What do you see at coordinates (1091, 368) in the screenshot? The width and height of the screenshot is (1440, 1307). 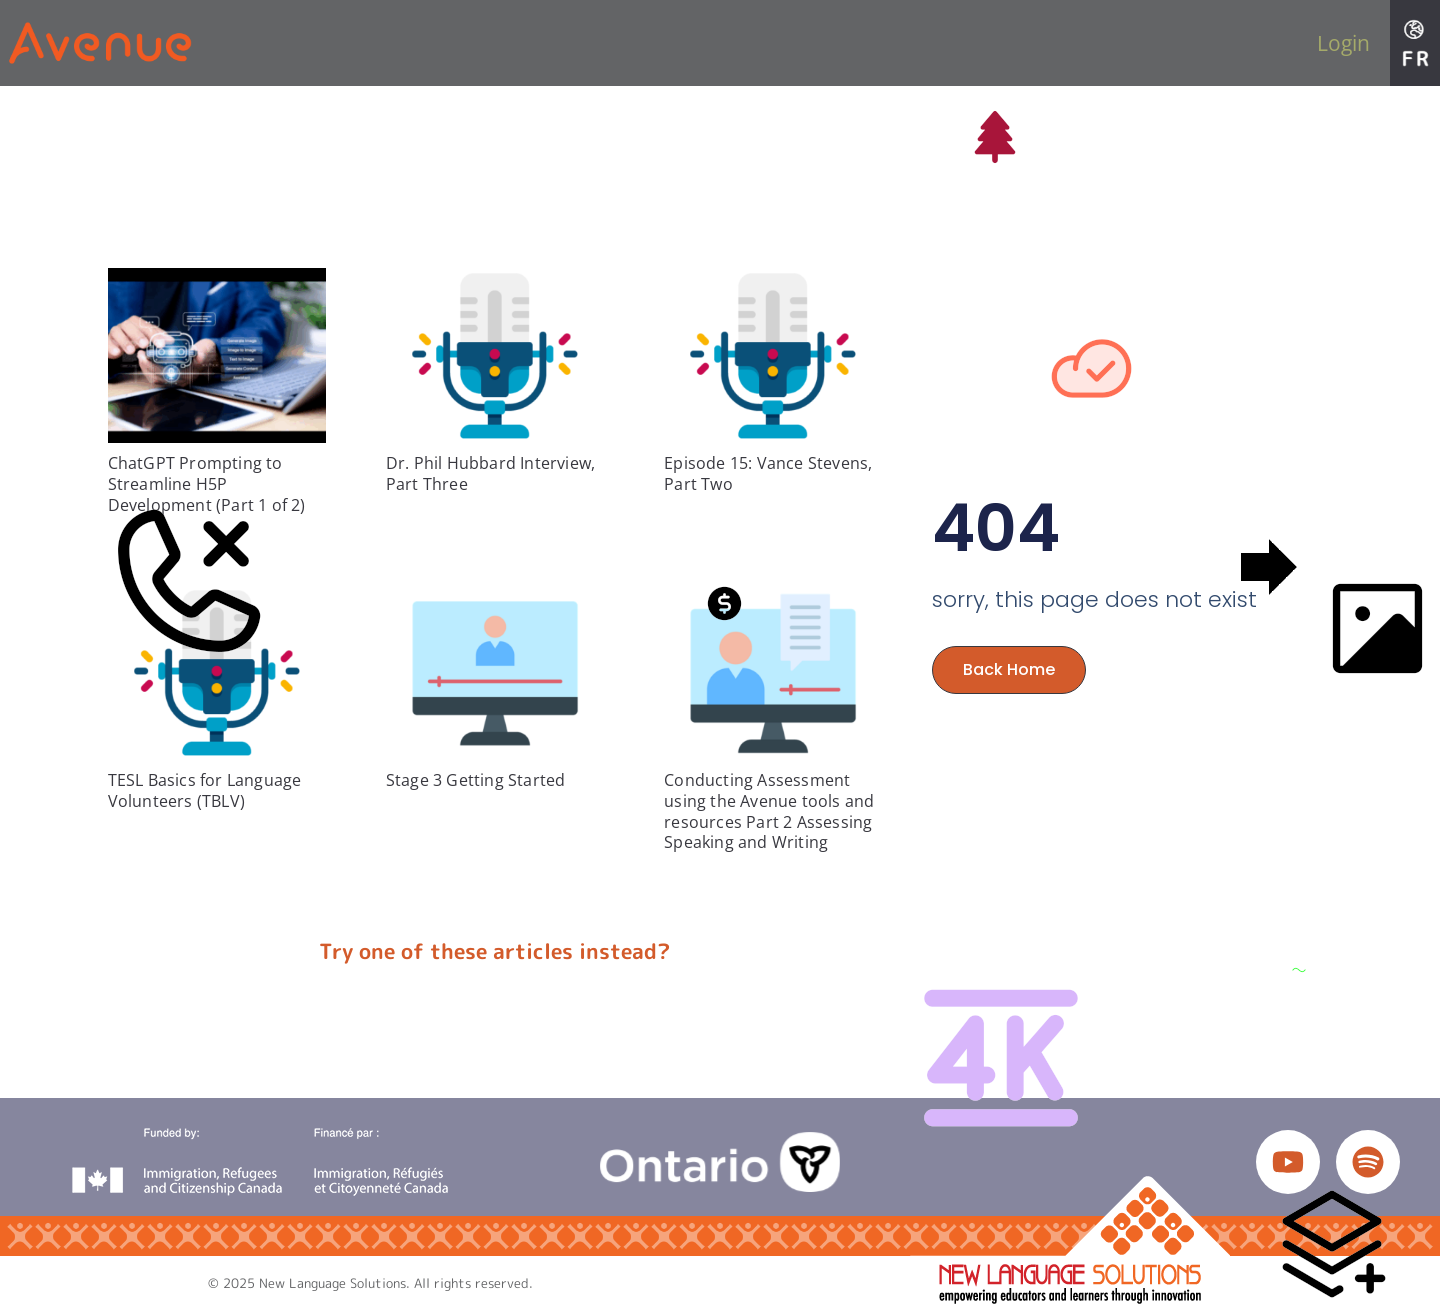 I see `file successfully uploaded to cloud storage` at bounding box center [1091, 368].